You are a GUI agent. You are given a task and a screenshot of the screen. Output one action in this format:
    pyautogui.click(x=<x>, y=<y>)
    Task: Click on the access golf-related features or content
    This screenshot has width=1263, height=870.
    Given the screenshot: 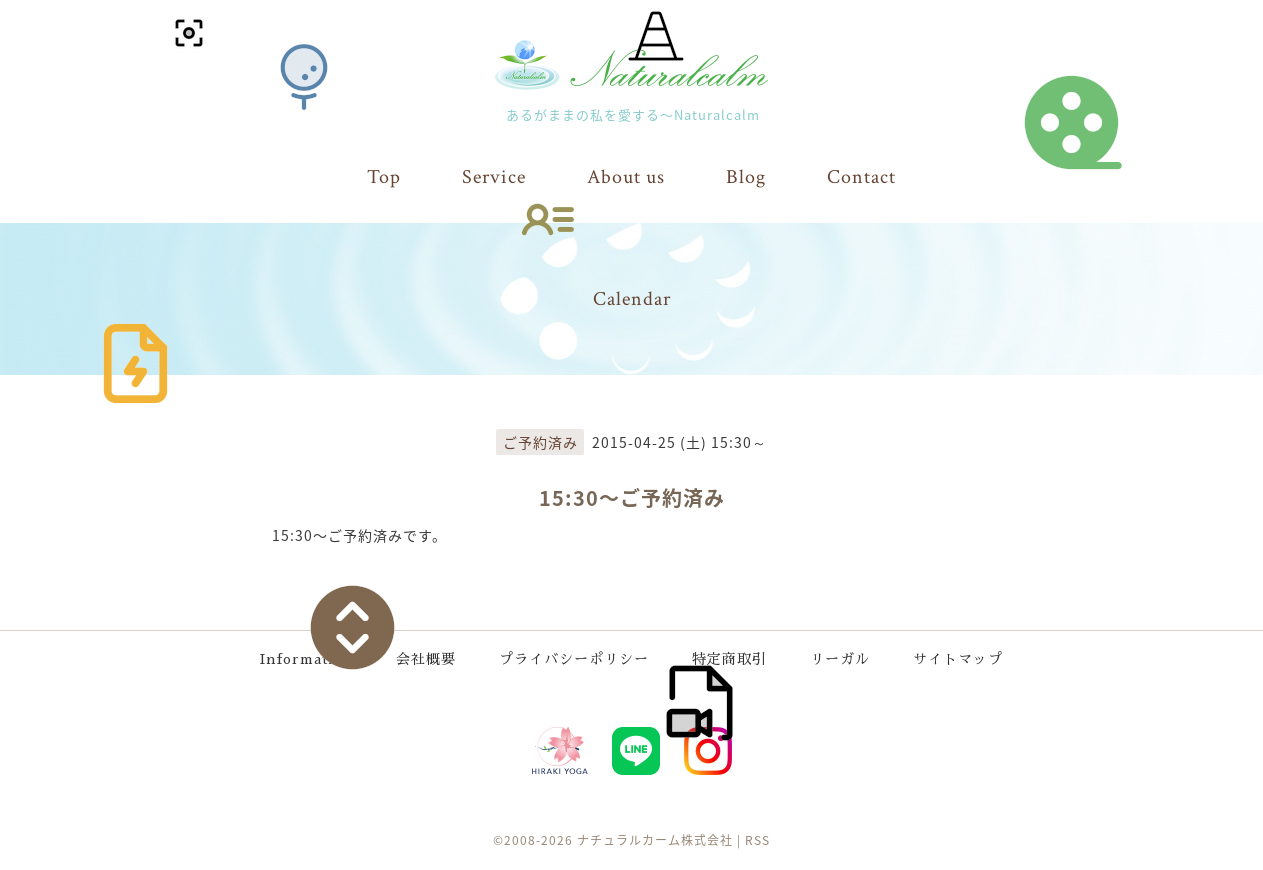 What is the action you would take?
    pyautogui.click(x=304, y=76)
    